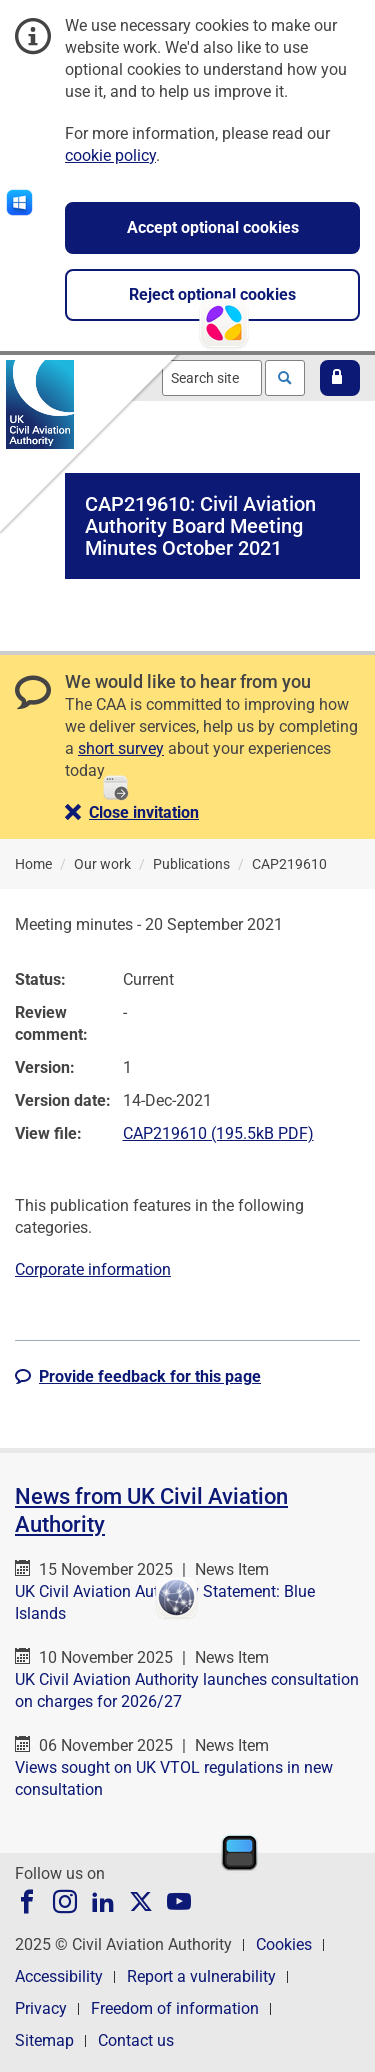  Describe the element at coordinates (224, 323) in the screenshot. I see `open AppFlowy app` at that location.